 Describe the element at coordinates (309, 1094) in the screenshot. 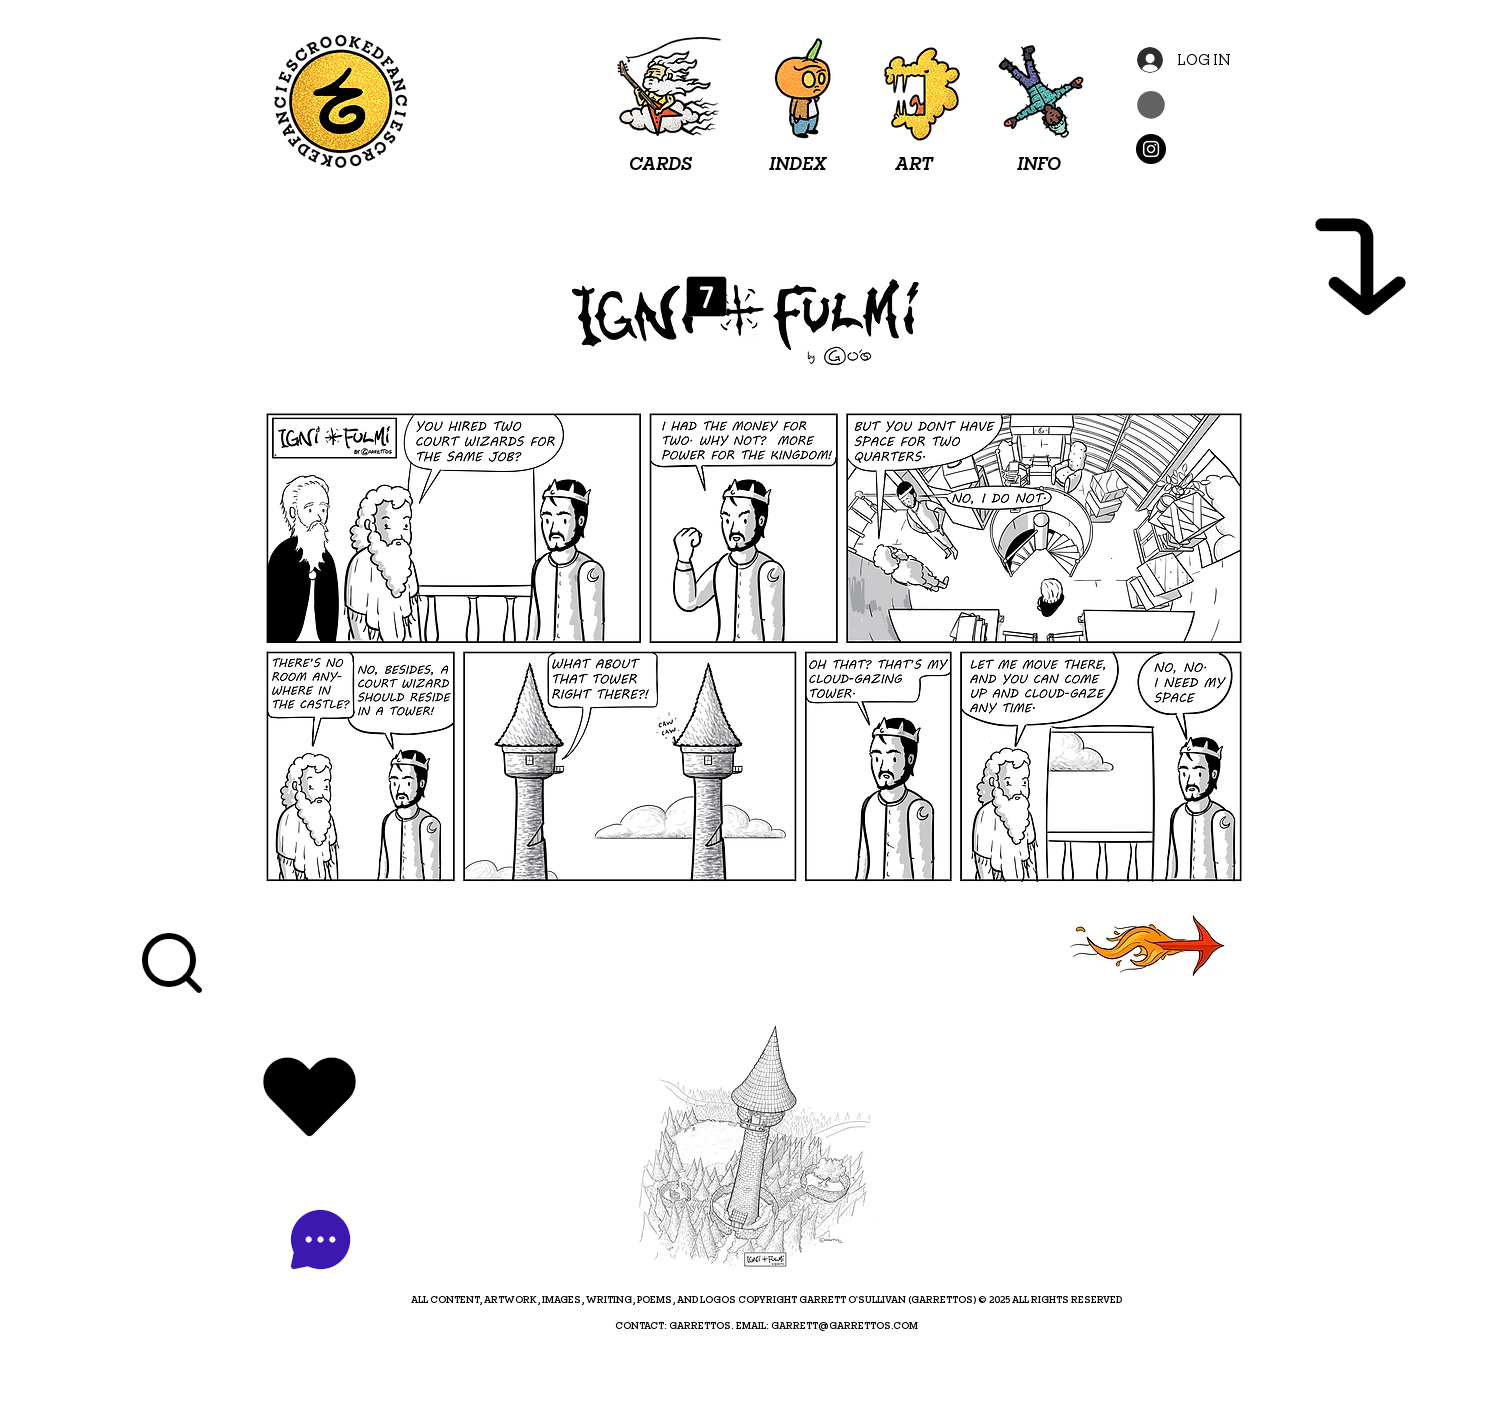

I see `add to favorites` at that location.